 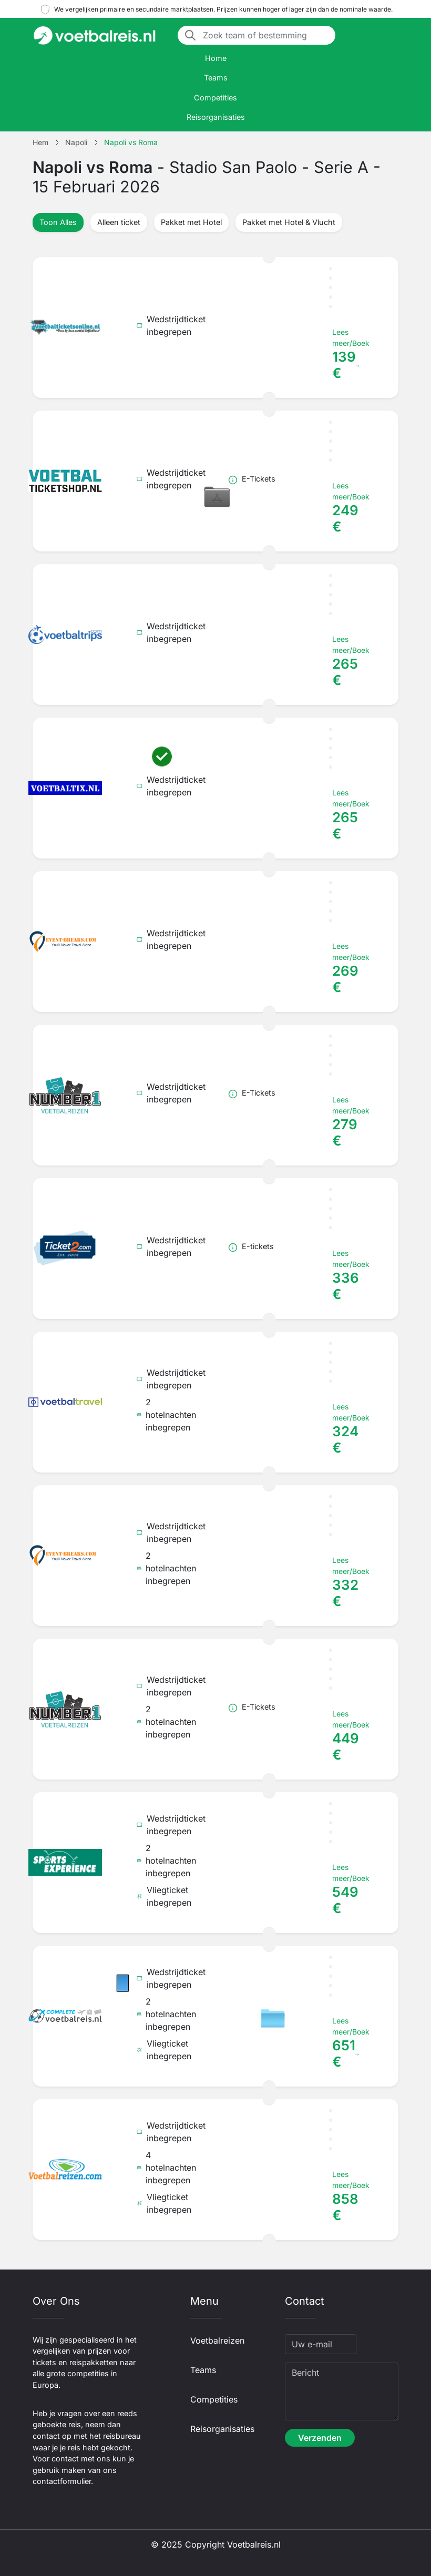 What do you see at coordinates (162, 757) in the screenshot?
I see `apply email filters to your mailbox` at bounding box center [162, 757].